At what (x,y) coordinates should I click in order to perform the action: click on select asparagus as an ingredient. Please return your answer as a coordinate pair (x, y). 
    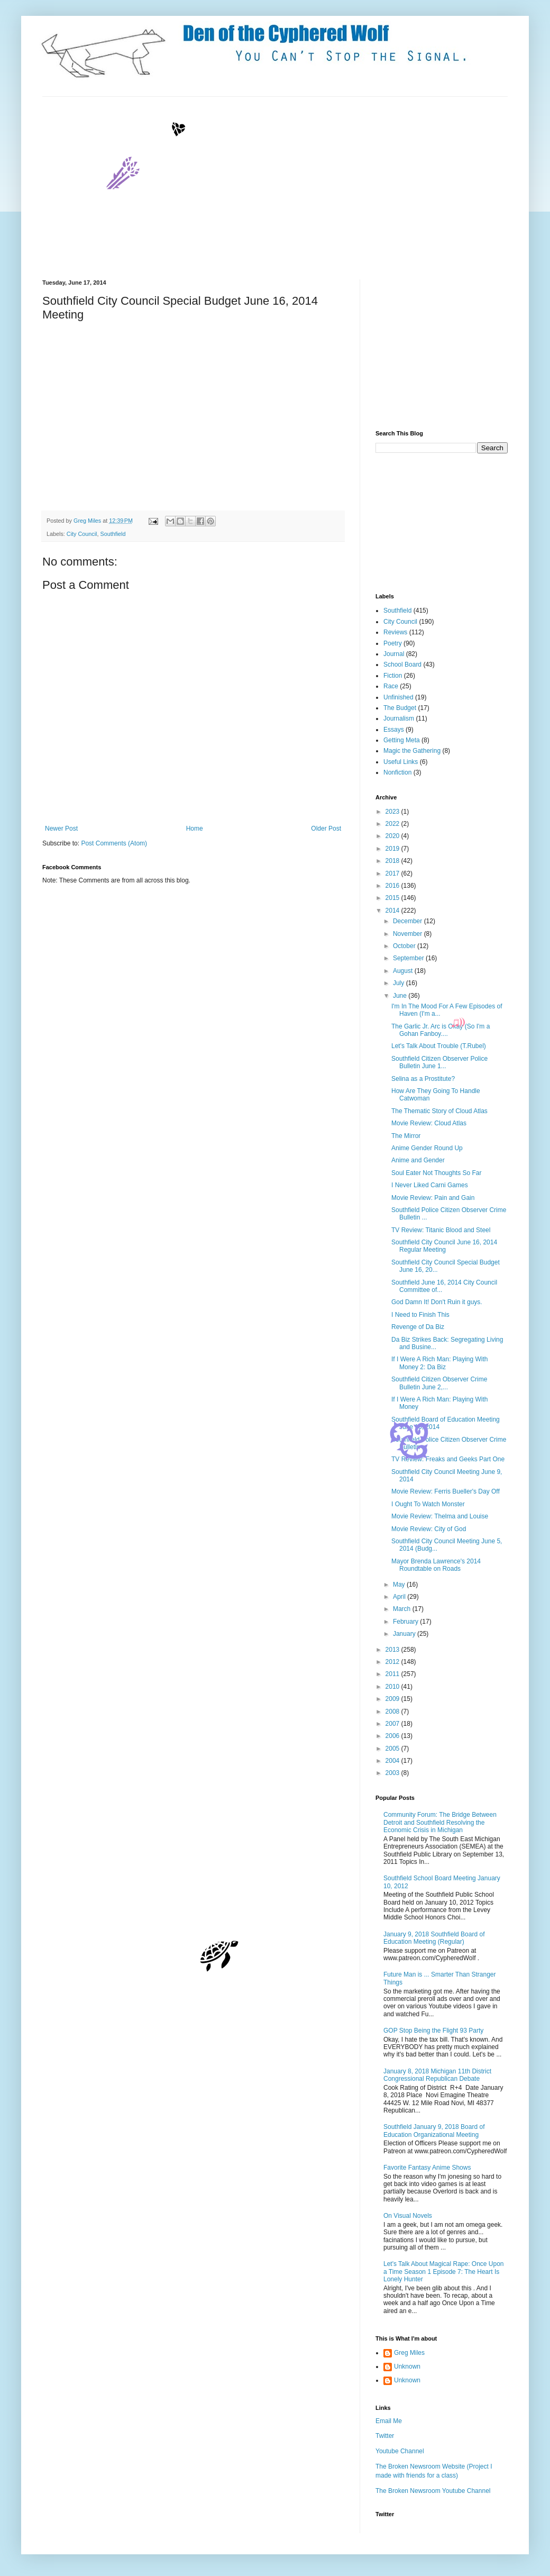
    Looking at the image, I should click on (123, 172).